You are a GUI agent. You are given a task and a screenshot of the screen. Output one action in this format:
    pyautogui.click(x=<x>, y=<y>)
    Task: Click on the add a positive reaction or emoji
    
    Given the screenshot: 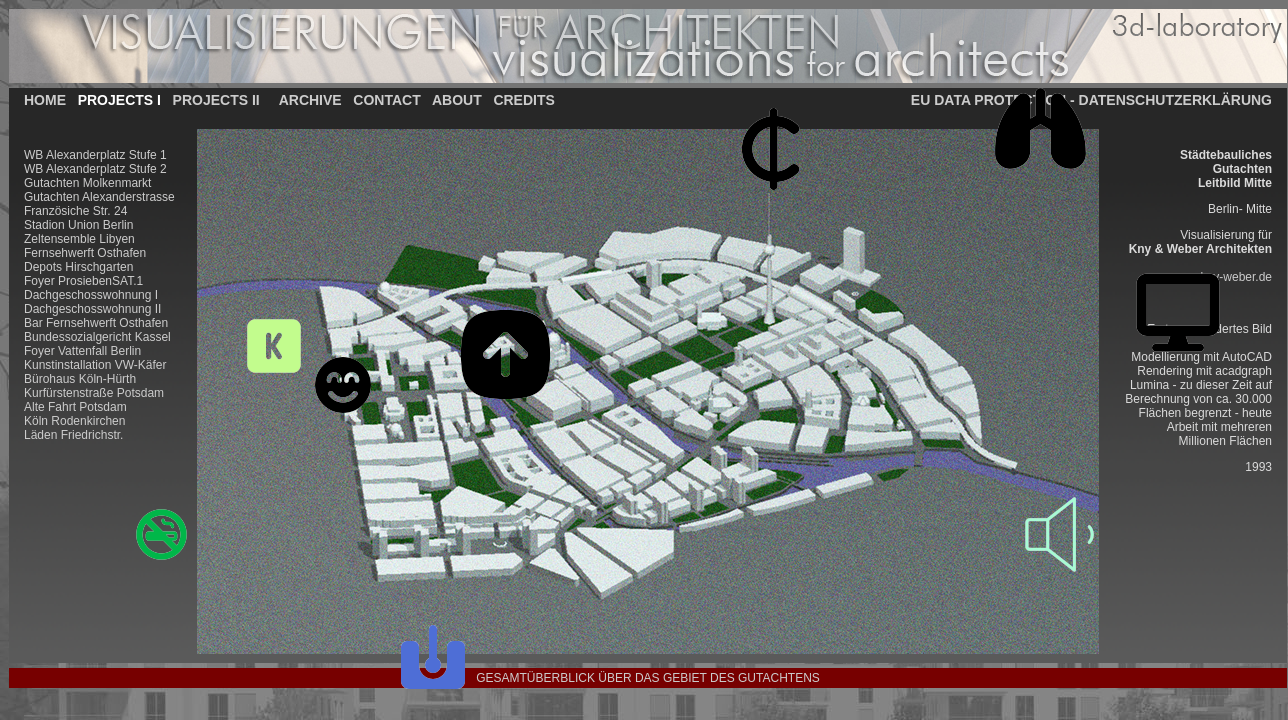 What is the action you would take?
    pyautogui.click(x=343, y=385)
    